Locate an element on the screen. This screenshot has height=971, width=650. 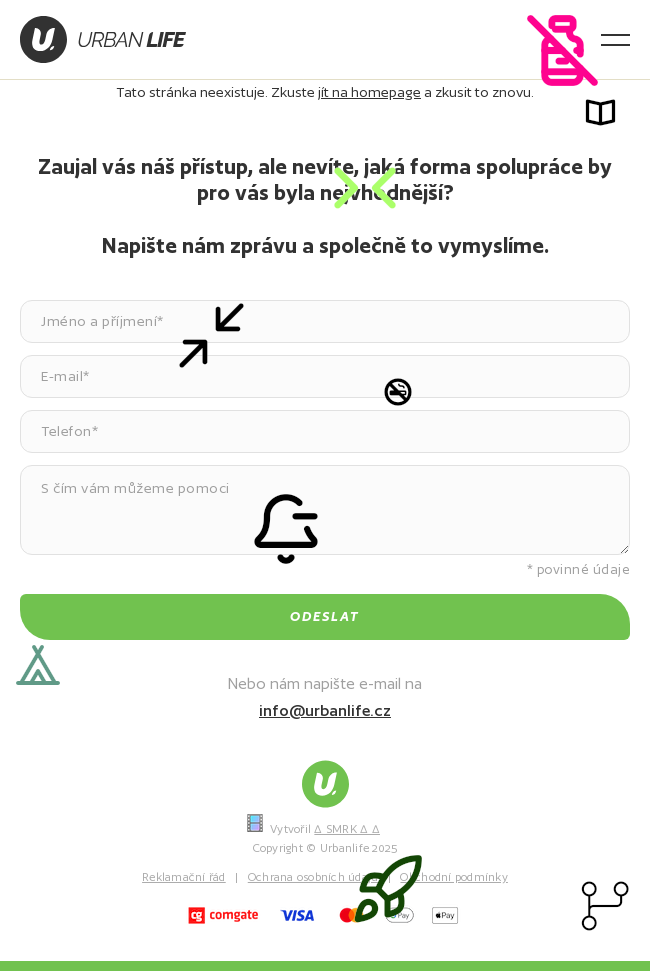
indicates a no smoking zone or area is located at coordinates (398, 392).